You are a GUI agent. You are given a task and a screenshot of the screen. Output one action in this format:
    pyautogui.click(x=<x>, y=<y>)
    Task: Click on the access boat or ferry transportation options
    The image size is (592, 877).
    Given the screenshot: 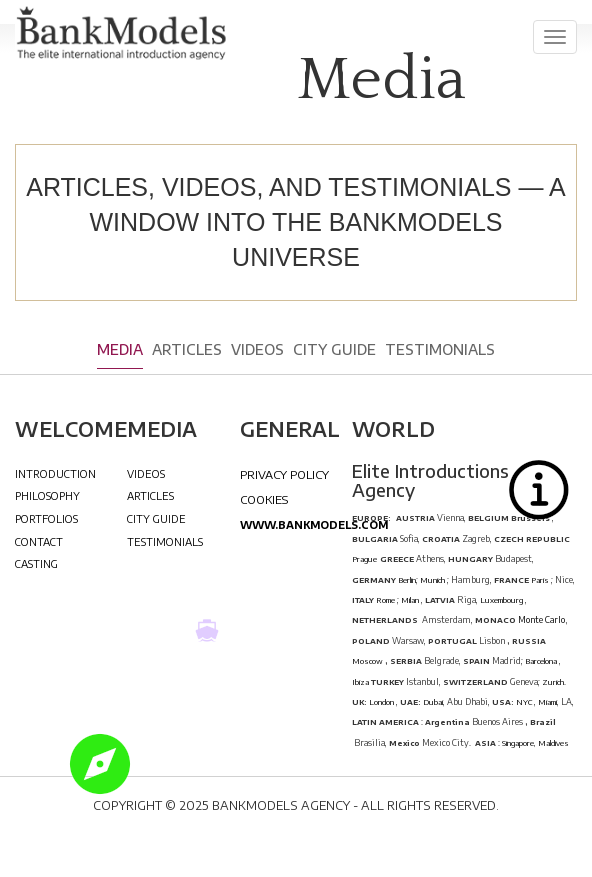 What is the action you would take?
    pyautogui.click(x=207, y=631)
    